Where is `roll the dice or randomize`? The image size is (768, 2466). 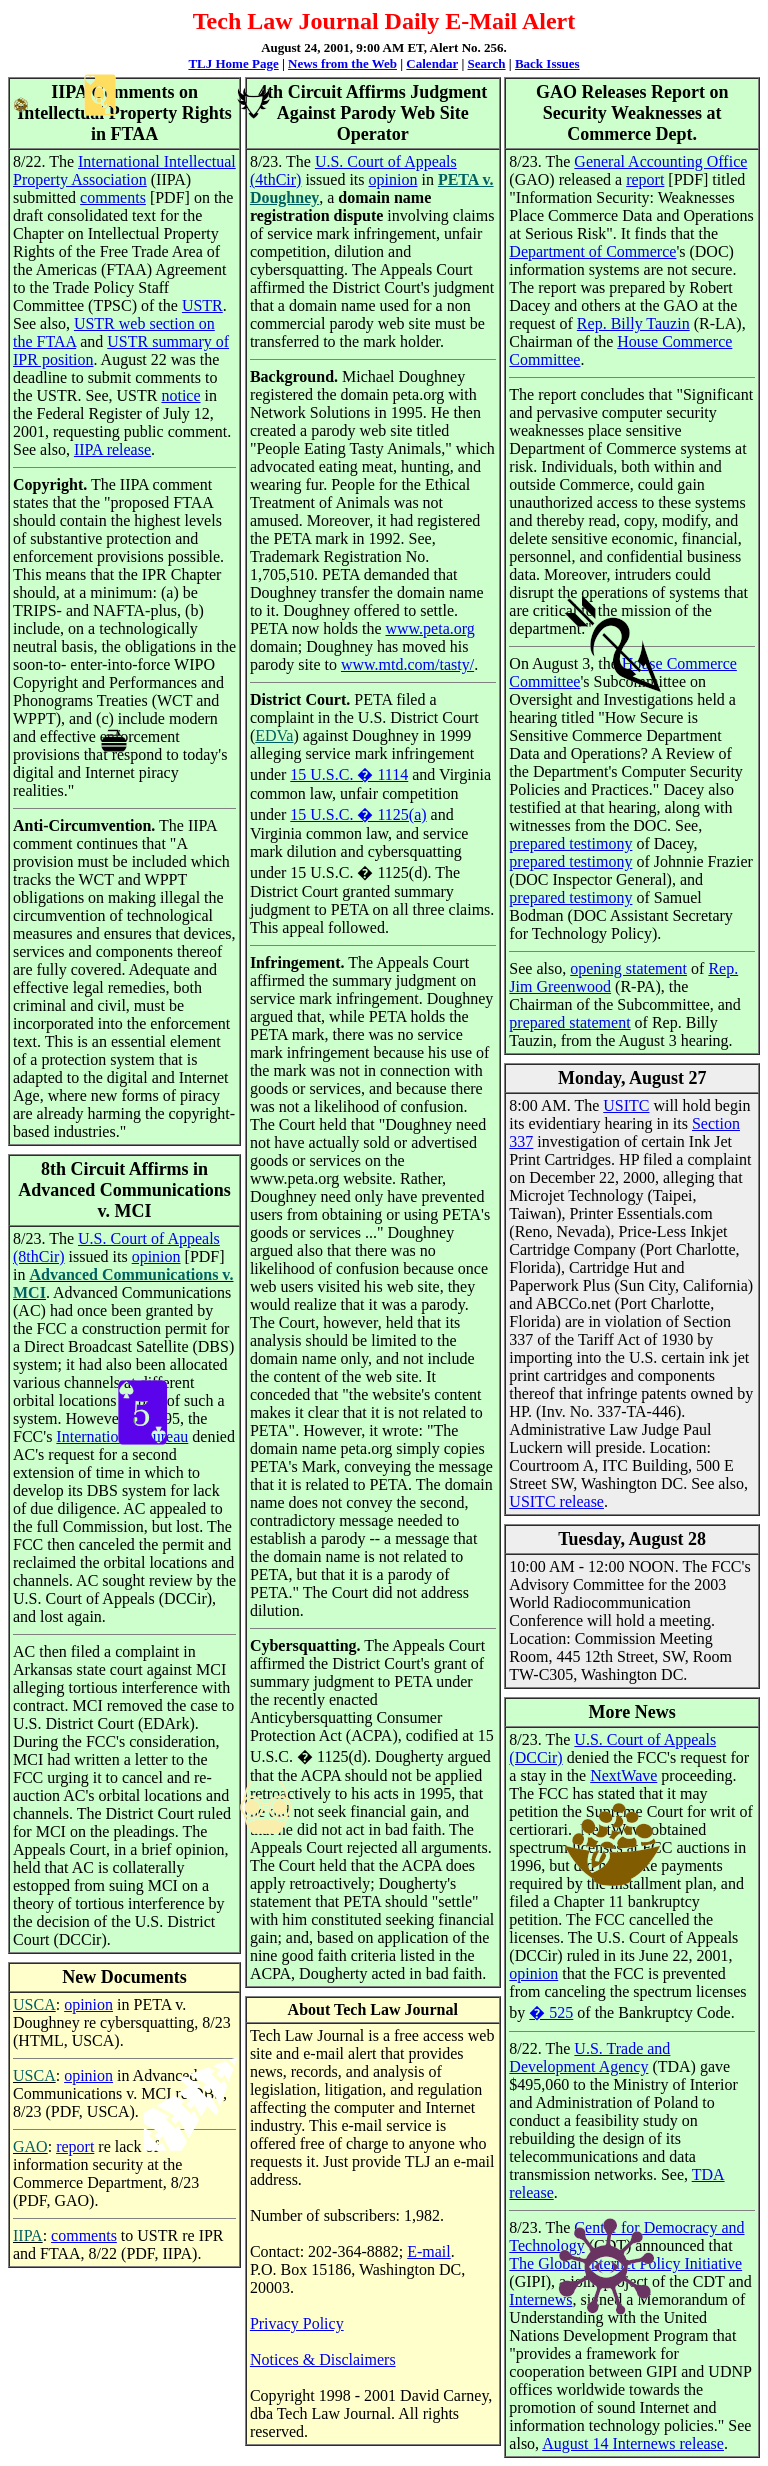 roll the dice or randomize is located at coordinates (21, 105).